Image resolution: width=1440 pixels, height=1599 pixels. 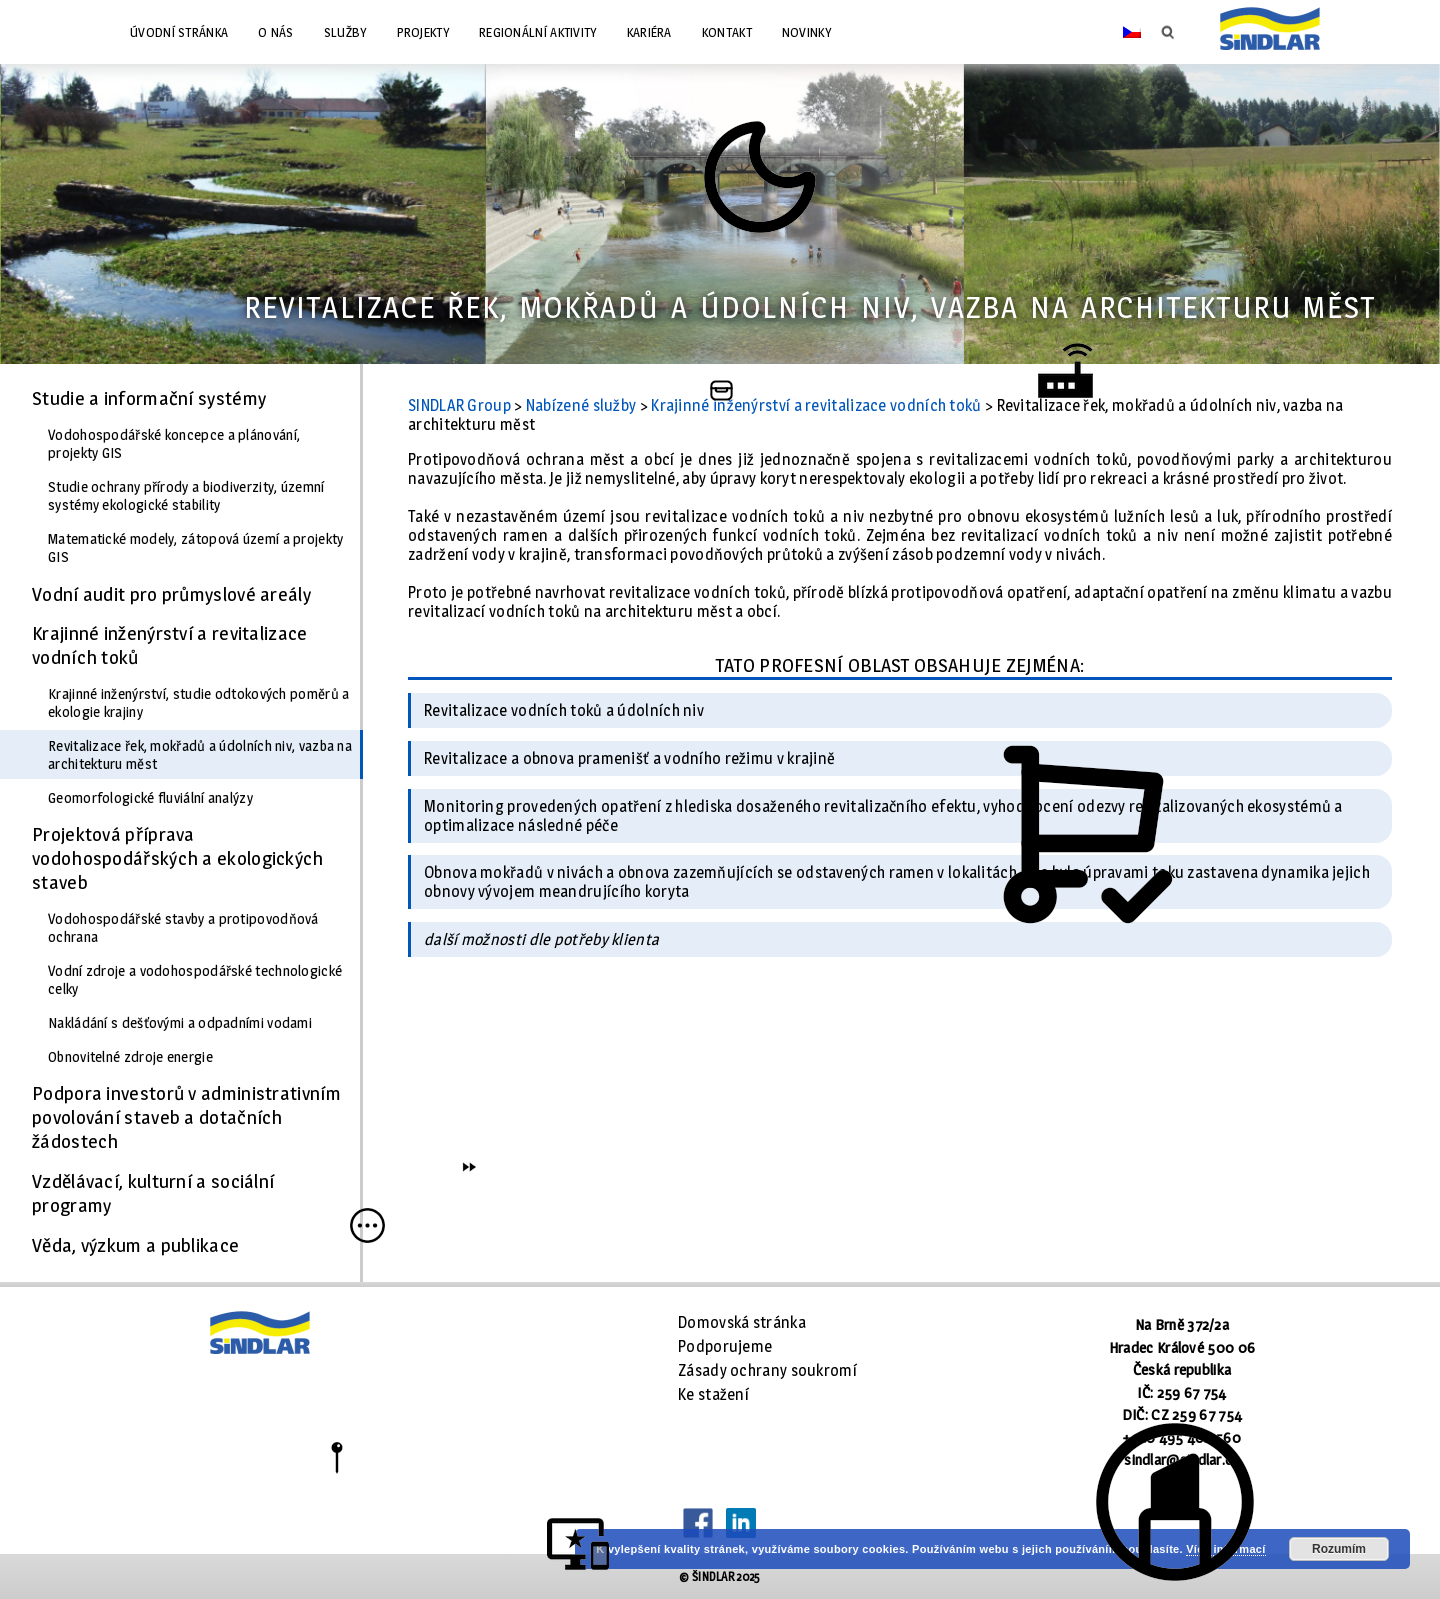 What do you see at coordinates (367, 1225) in the screenshot?
I see `access more options or actions` at bounding box center [367, 1225].